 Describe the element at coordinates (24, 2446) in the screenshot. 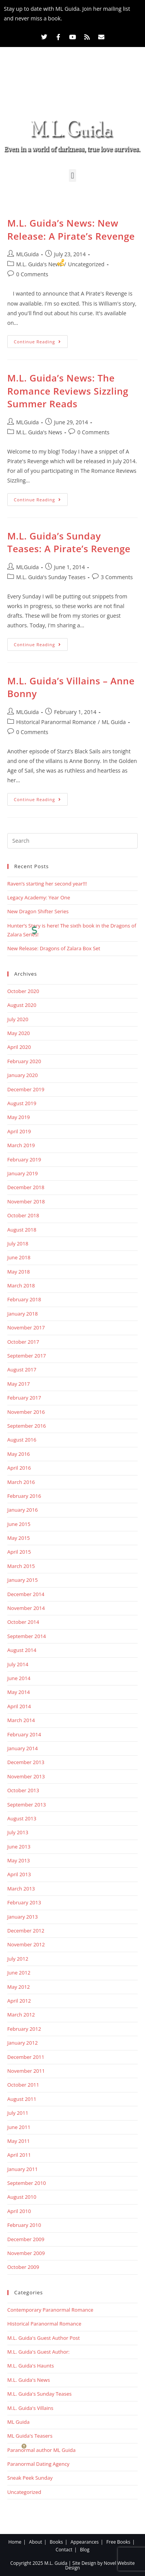

I see `access help or support information` at that location.